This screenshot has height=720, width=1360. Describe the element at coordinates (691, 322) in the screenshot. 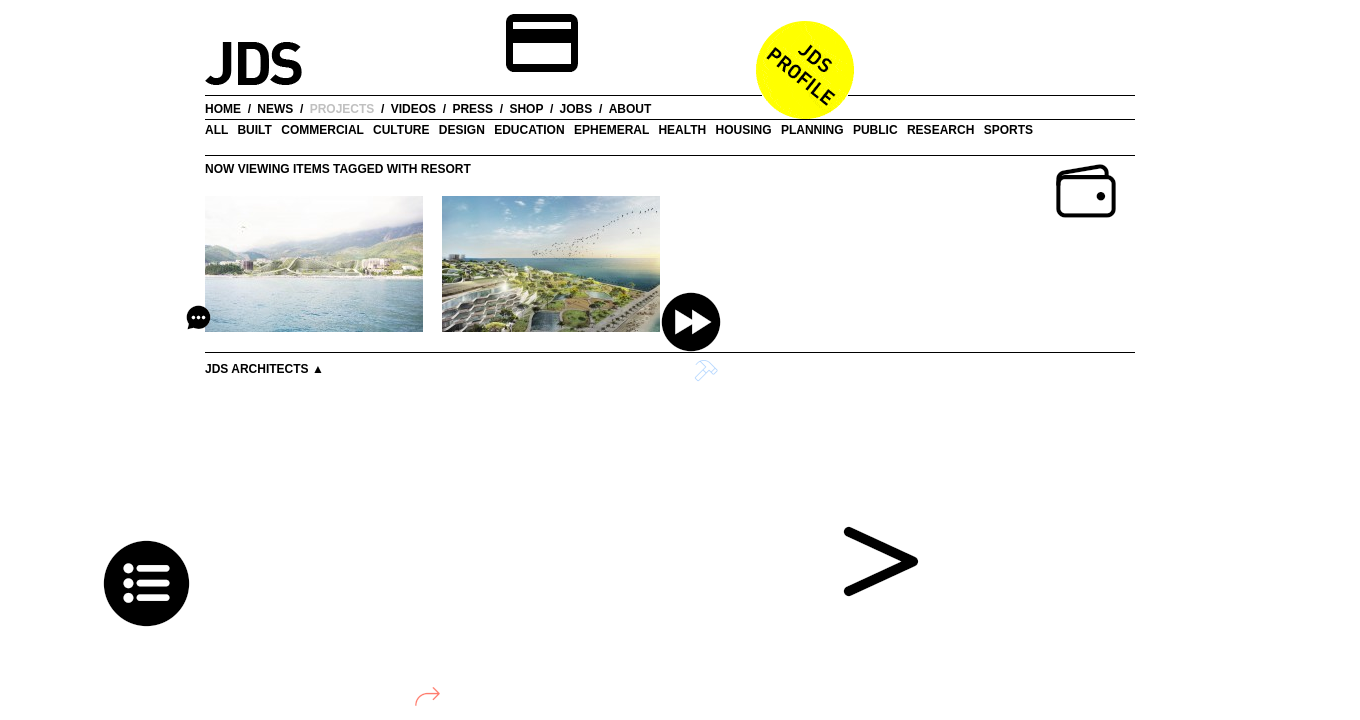

I see `skip to the next track` at that location.